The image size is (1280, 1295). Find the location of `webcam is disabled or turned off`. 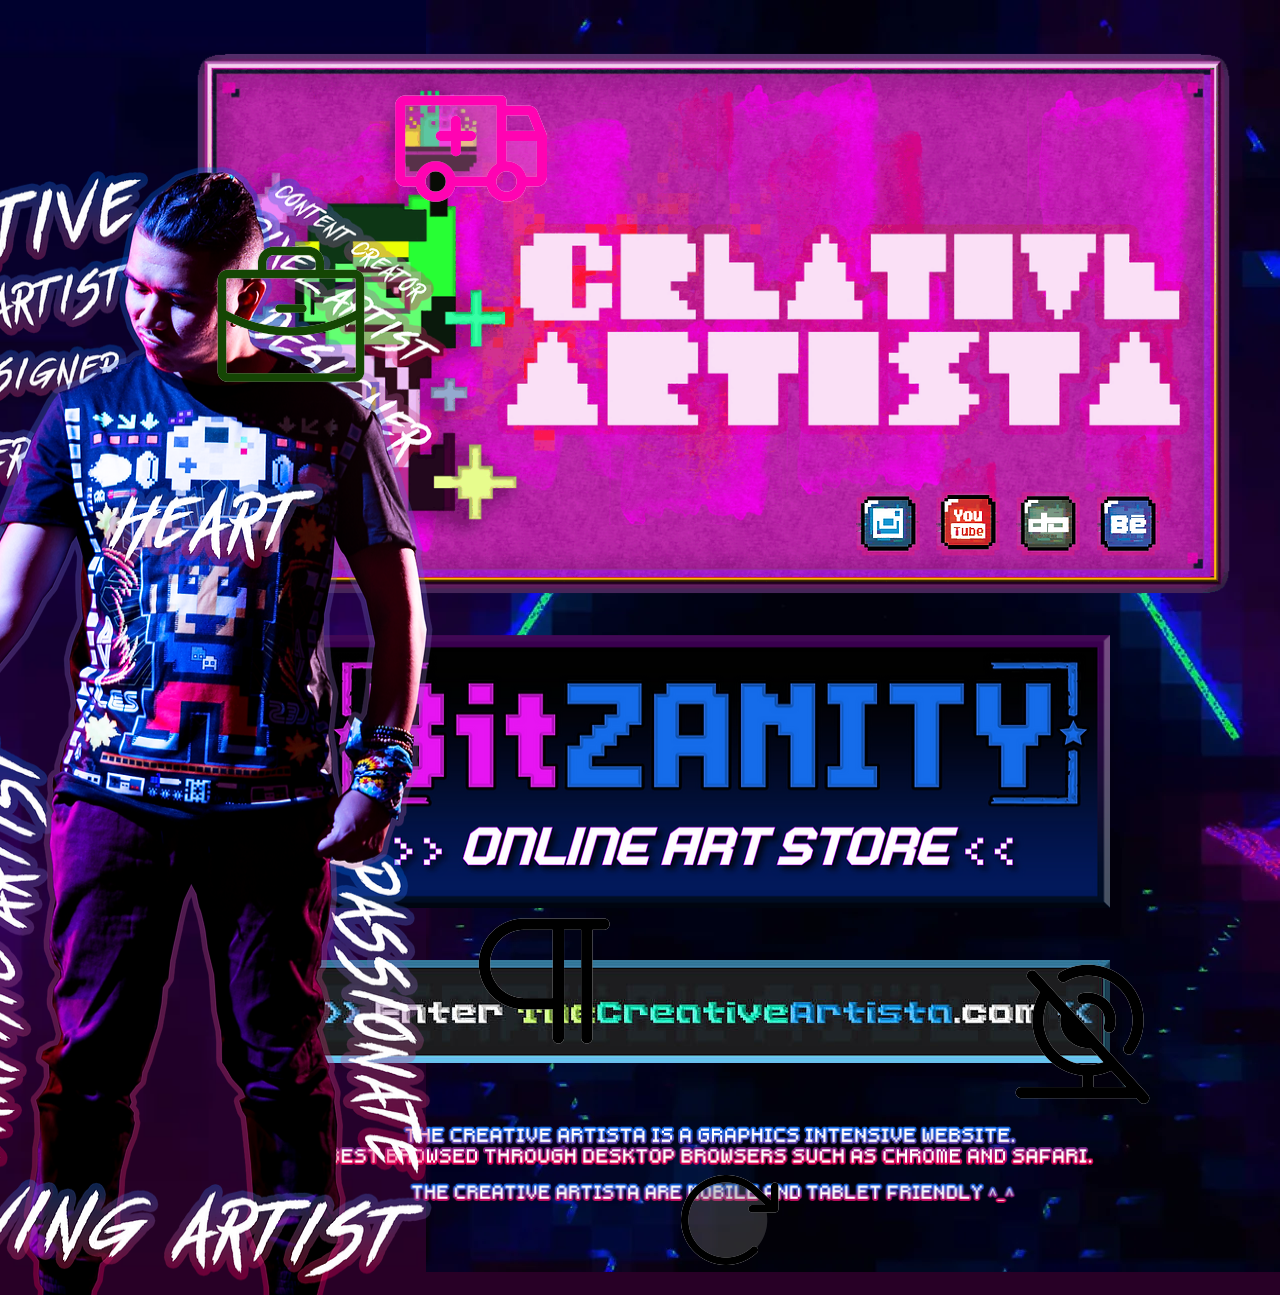

webcam is disabled or turned off is located at coordinates (1088, 1037).